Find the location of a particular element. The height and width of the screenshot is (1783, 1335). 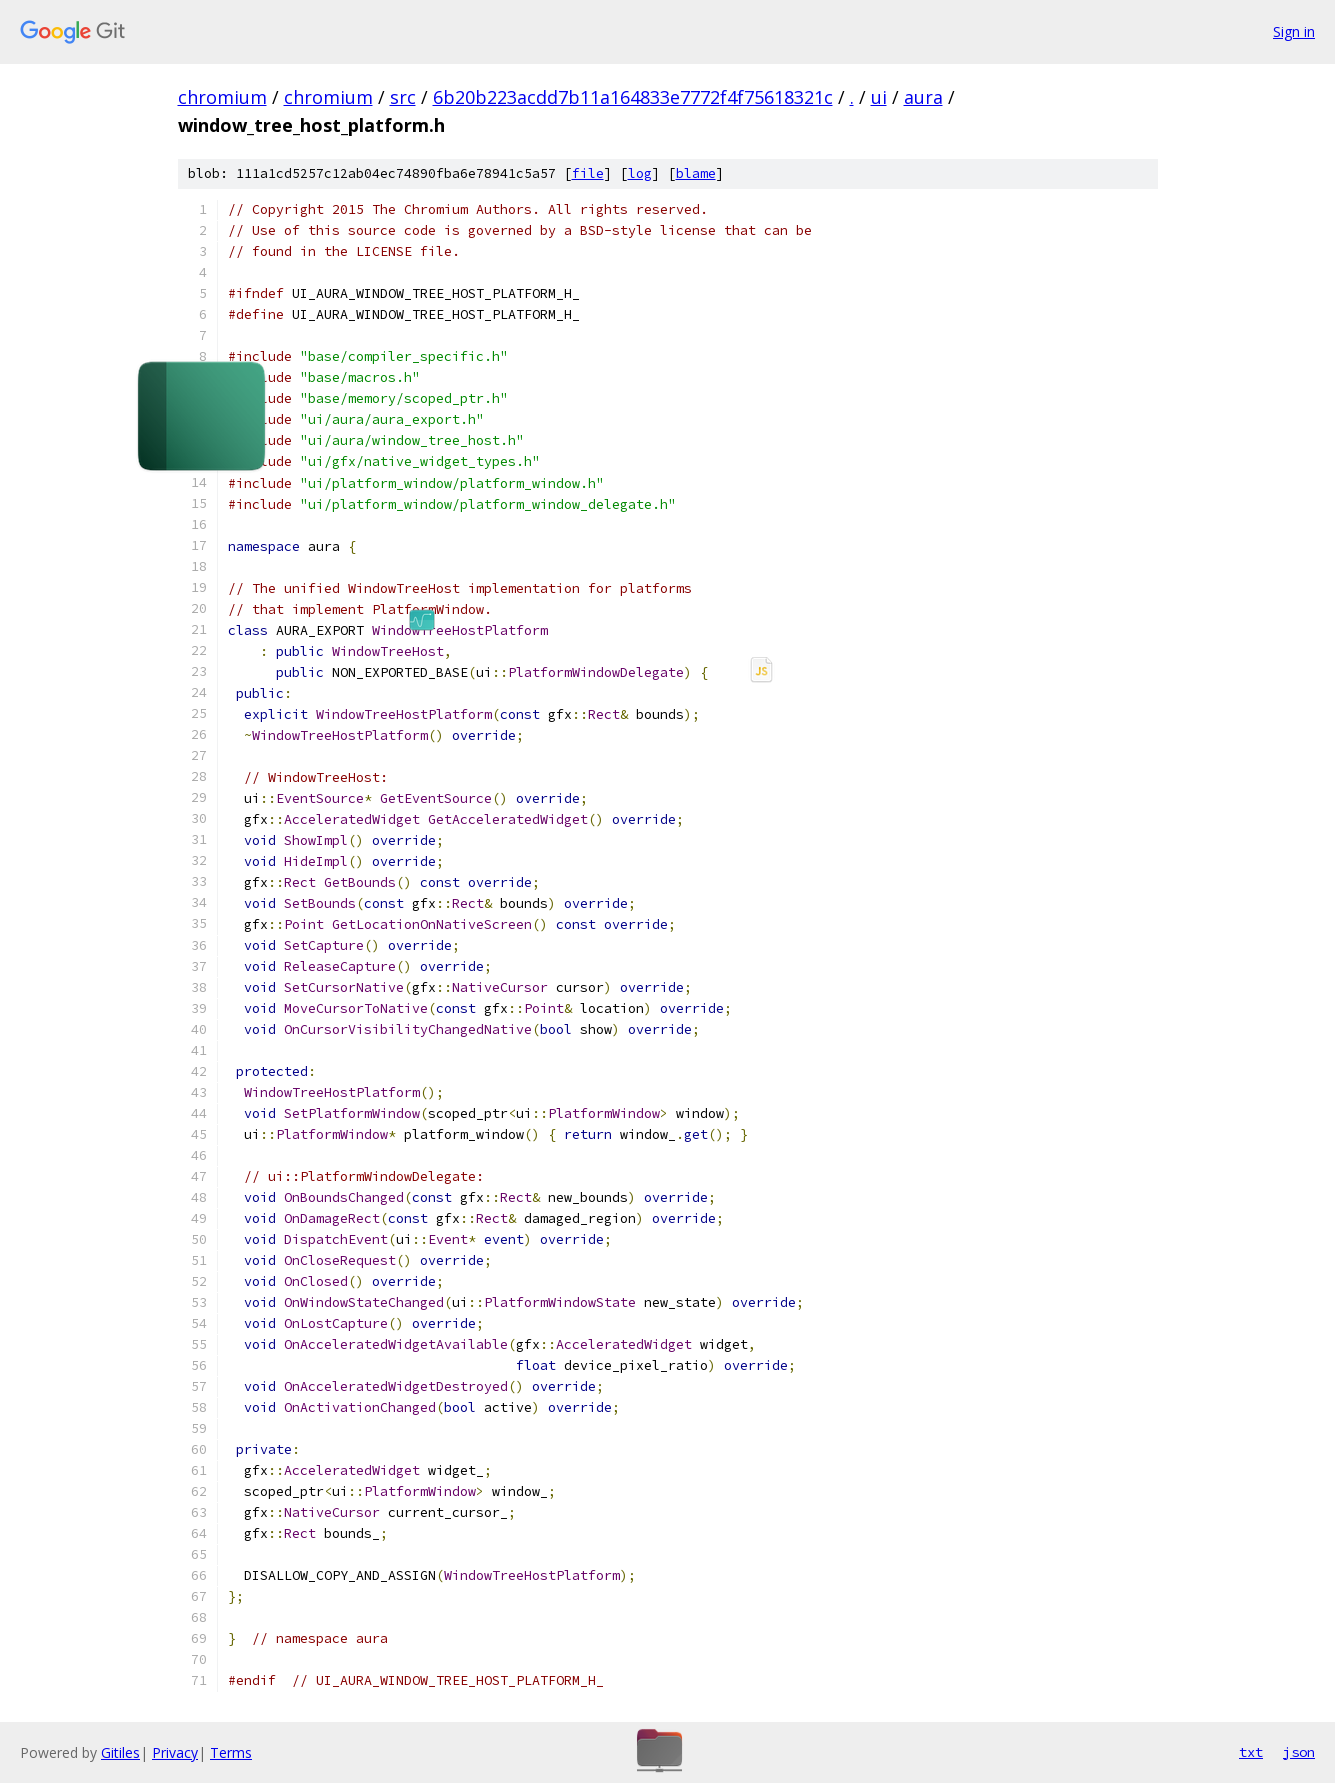

open system usage monitoring app is located at coordinates (422, 620).